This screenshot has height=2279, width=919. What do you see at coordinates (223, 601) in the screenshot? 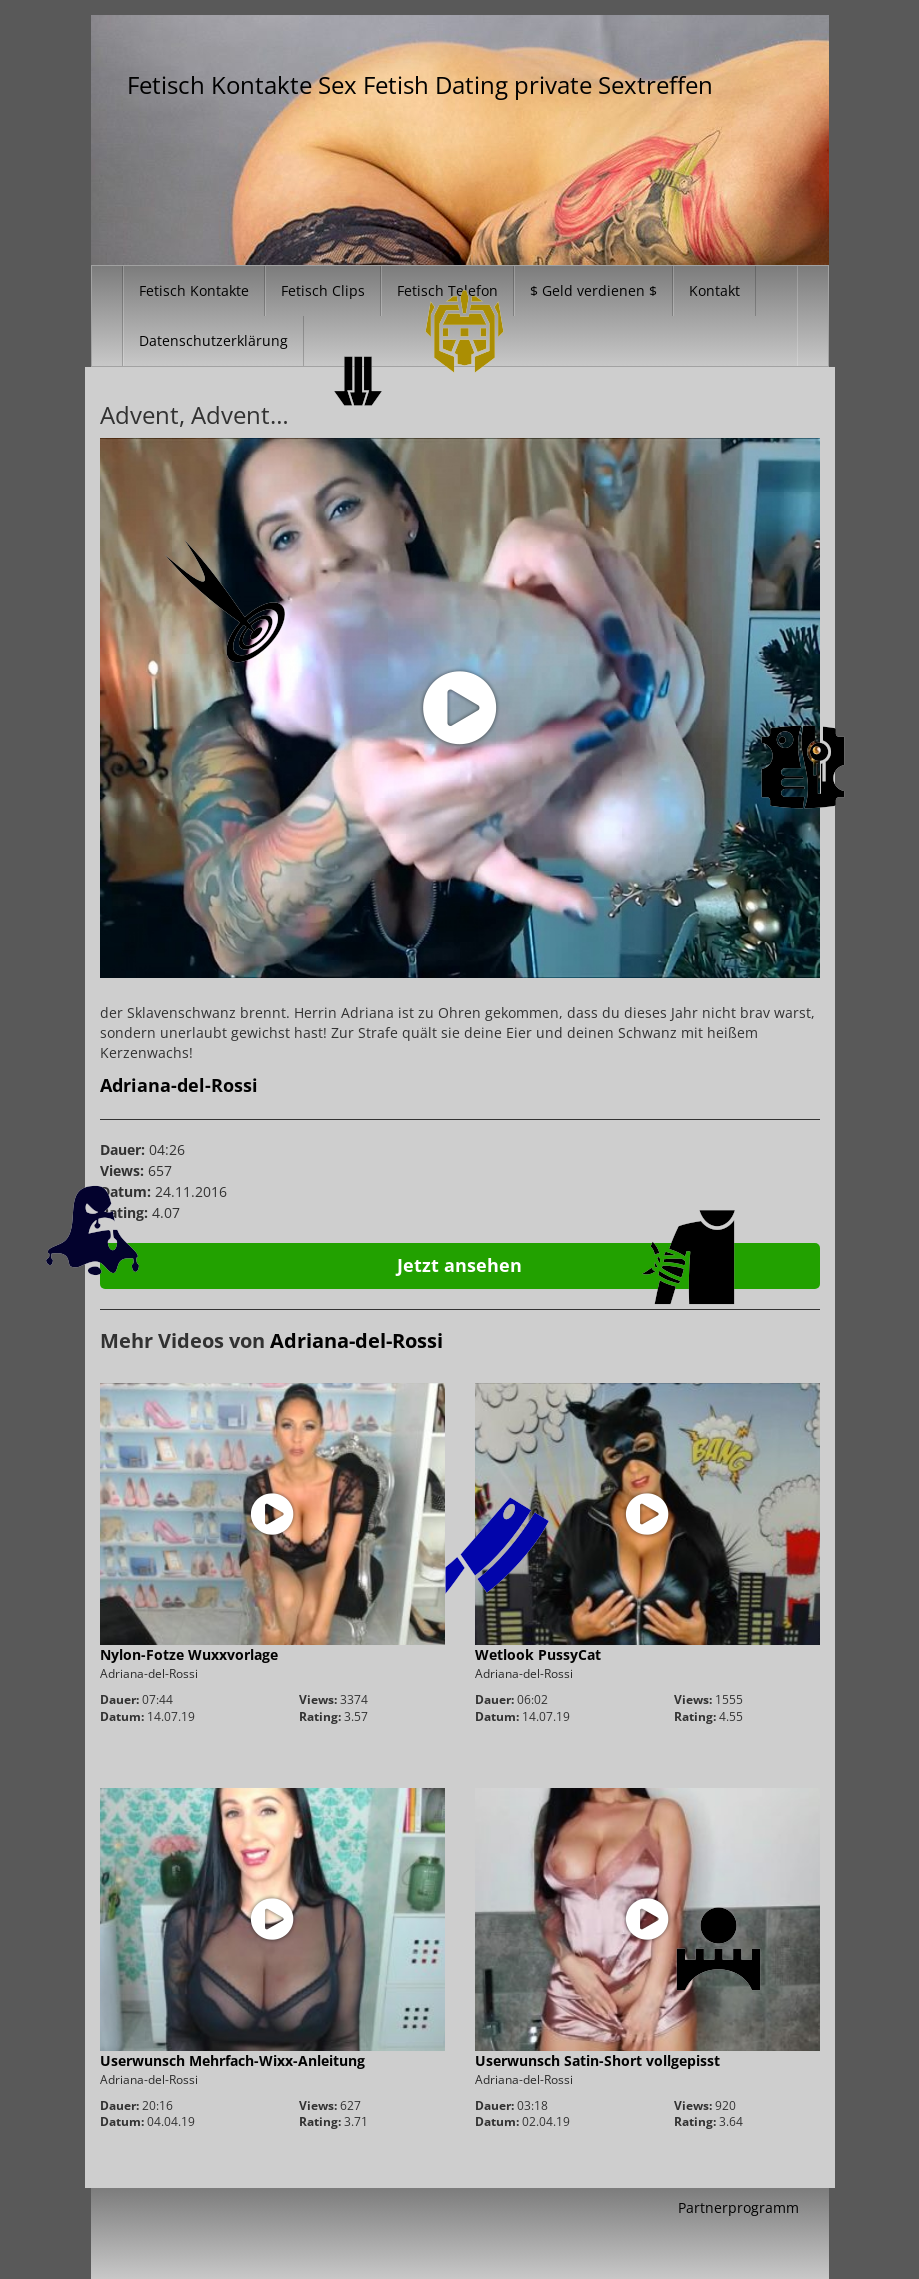
I see `indicates accurate shot or precision achieved` at bounding box center [223, 601].